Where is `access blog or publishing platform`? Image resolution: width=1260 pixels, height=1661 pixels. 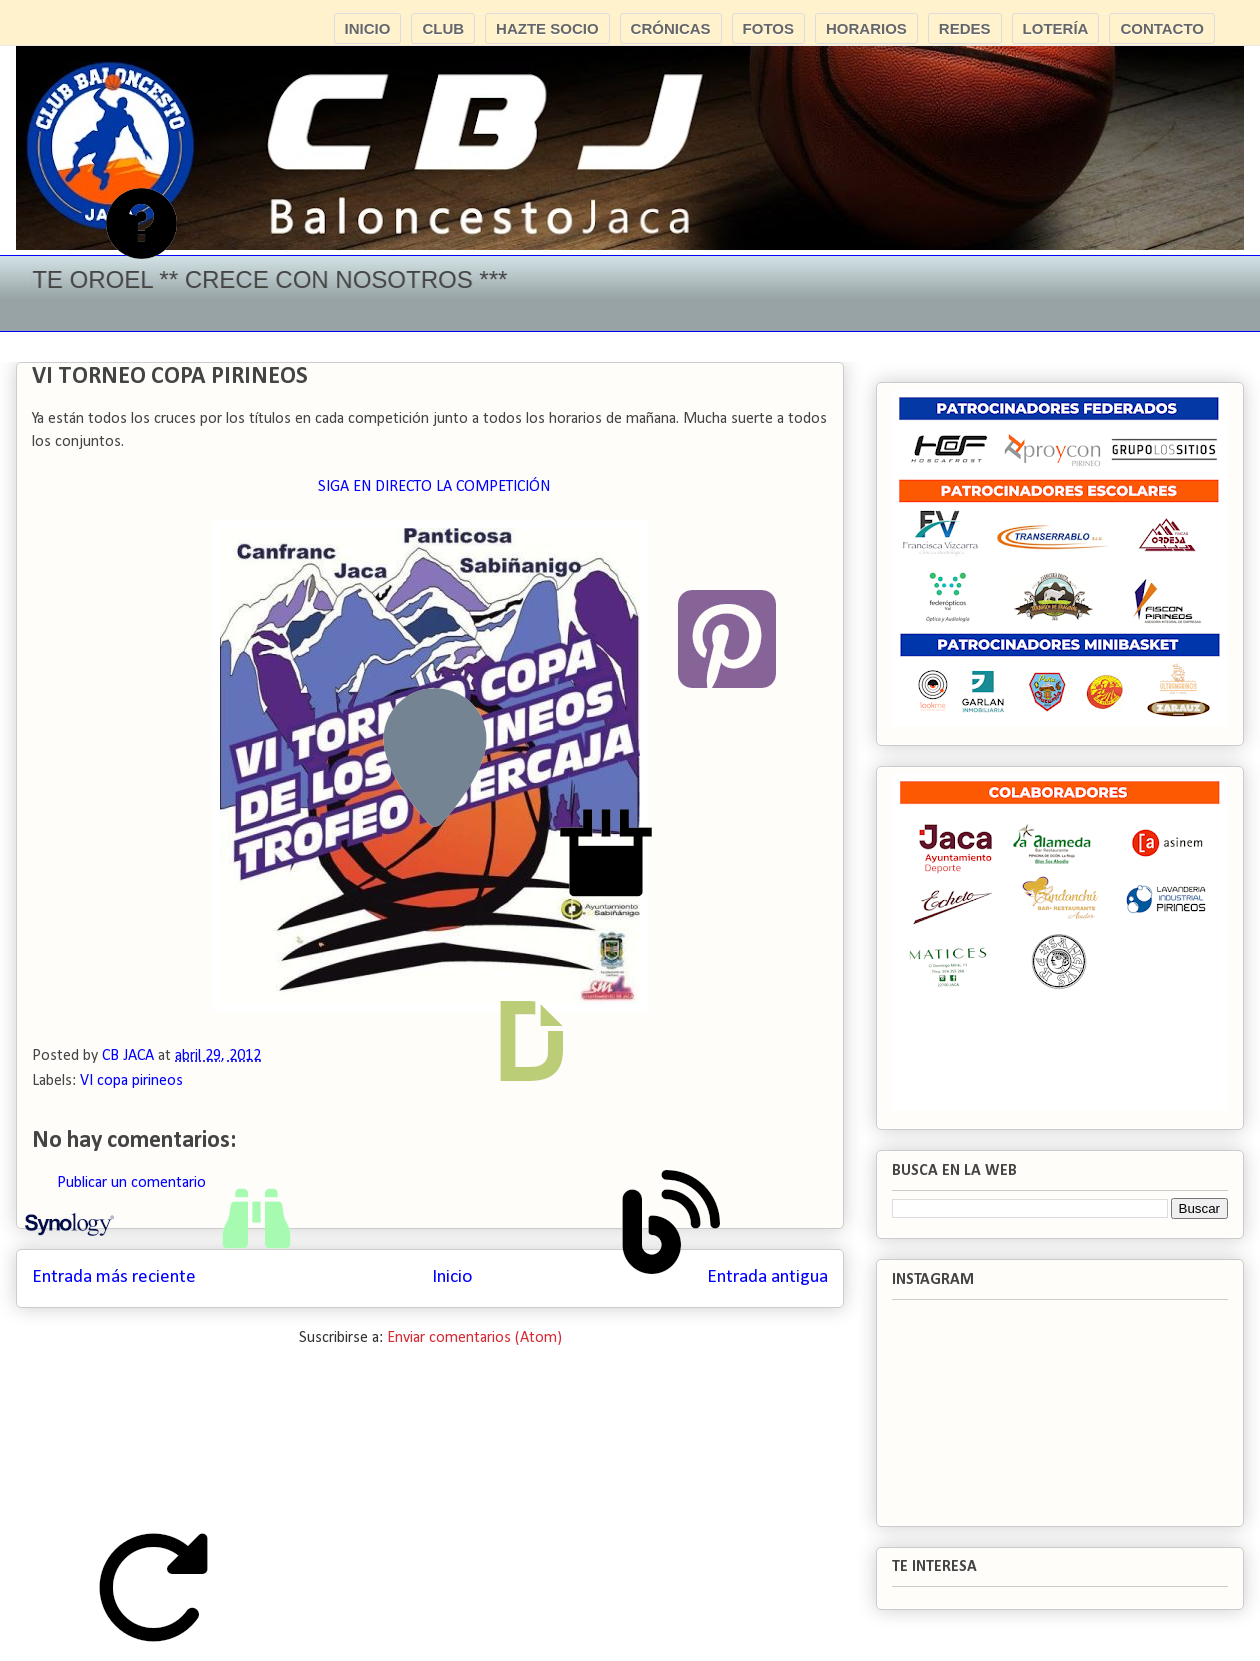
access blog or publishing platform is located at coordinates (668, 1222).